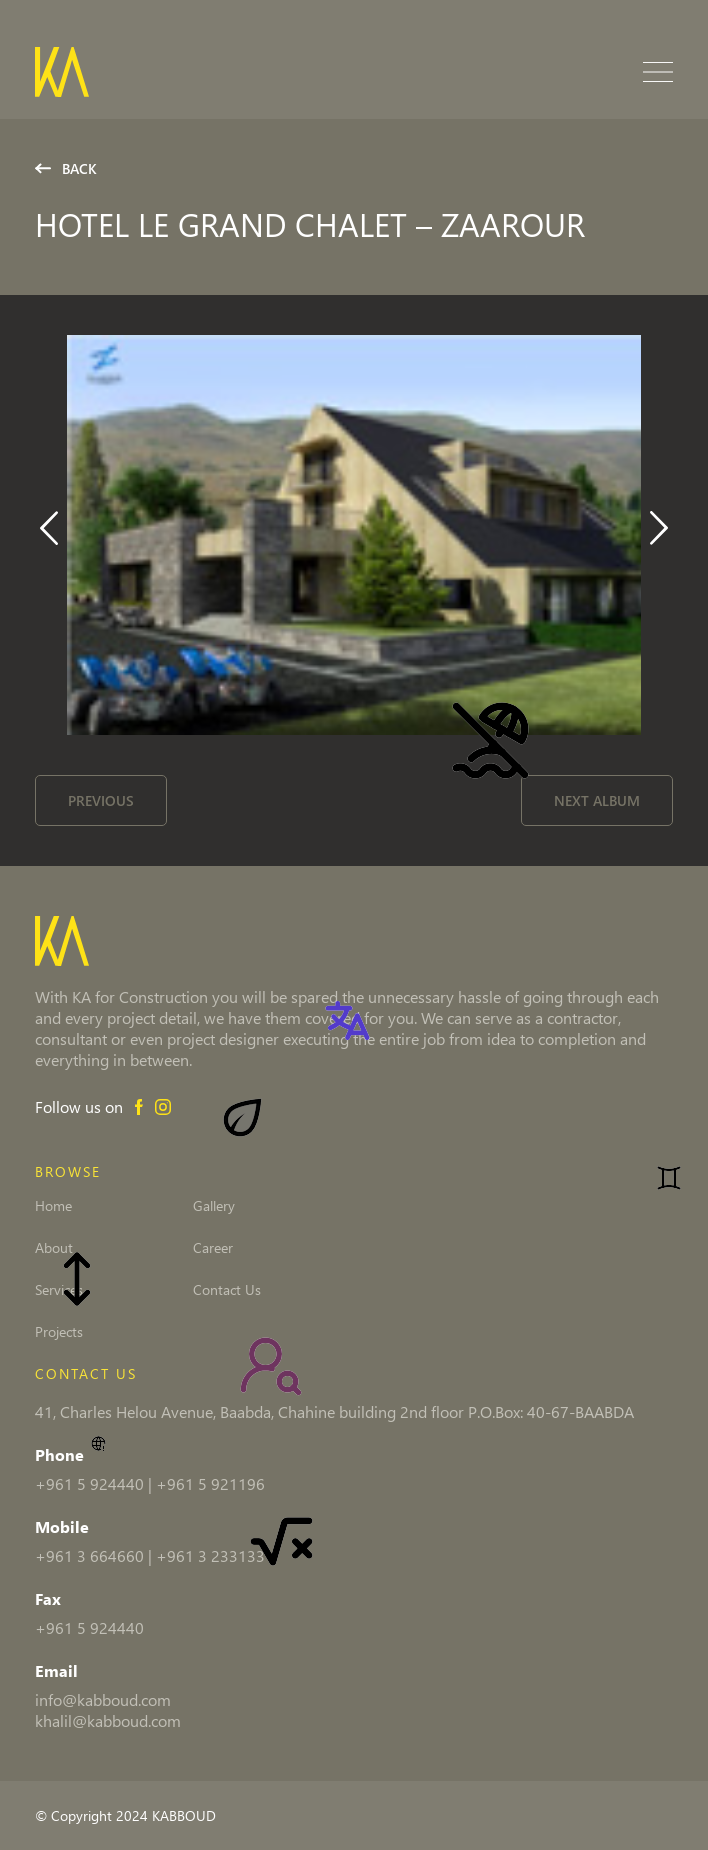 The width and height of the screenshot is (708, 1850). What do you see at coordinates (490, 740) in the screenshot?
I see `beach or coastal area unavailable` at bounding box center [490, 740].